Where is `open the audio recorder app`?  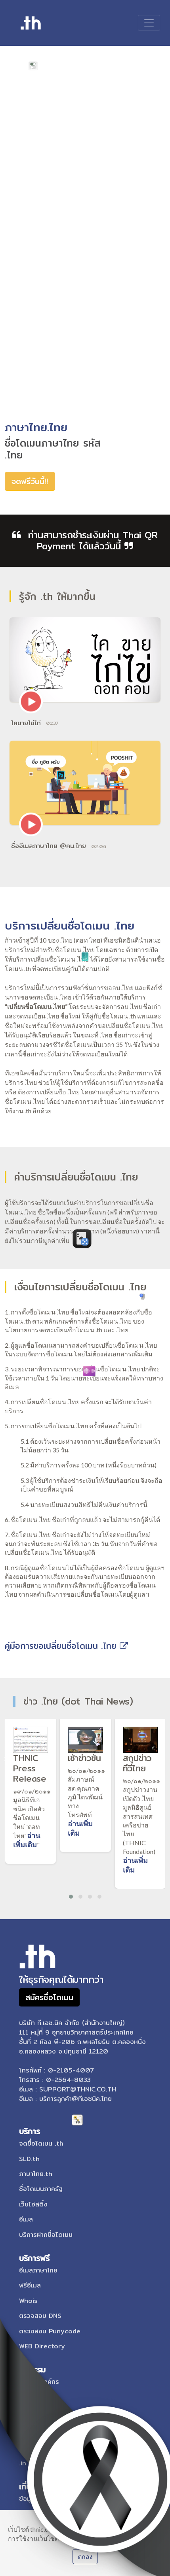 open the audio recorder app is located at coordinates (89, 1371).